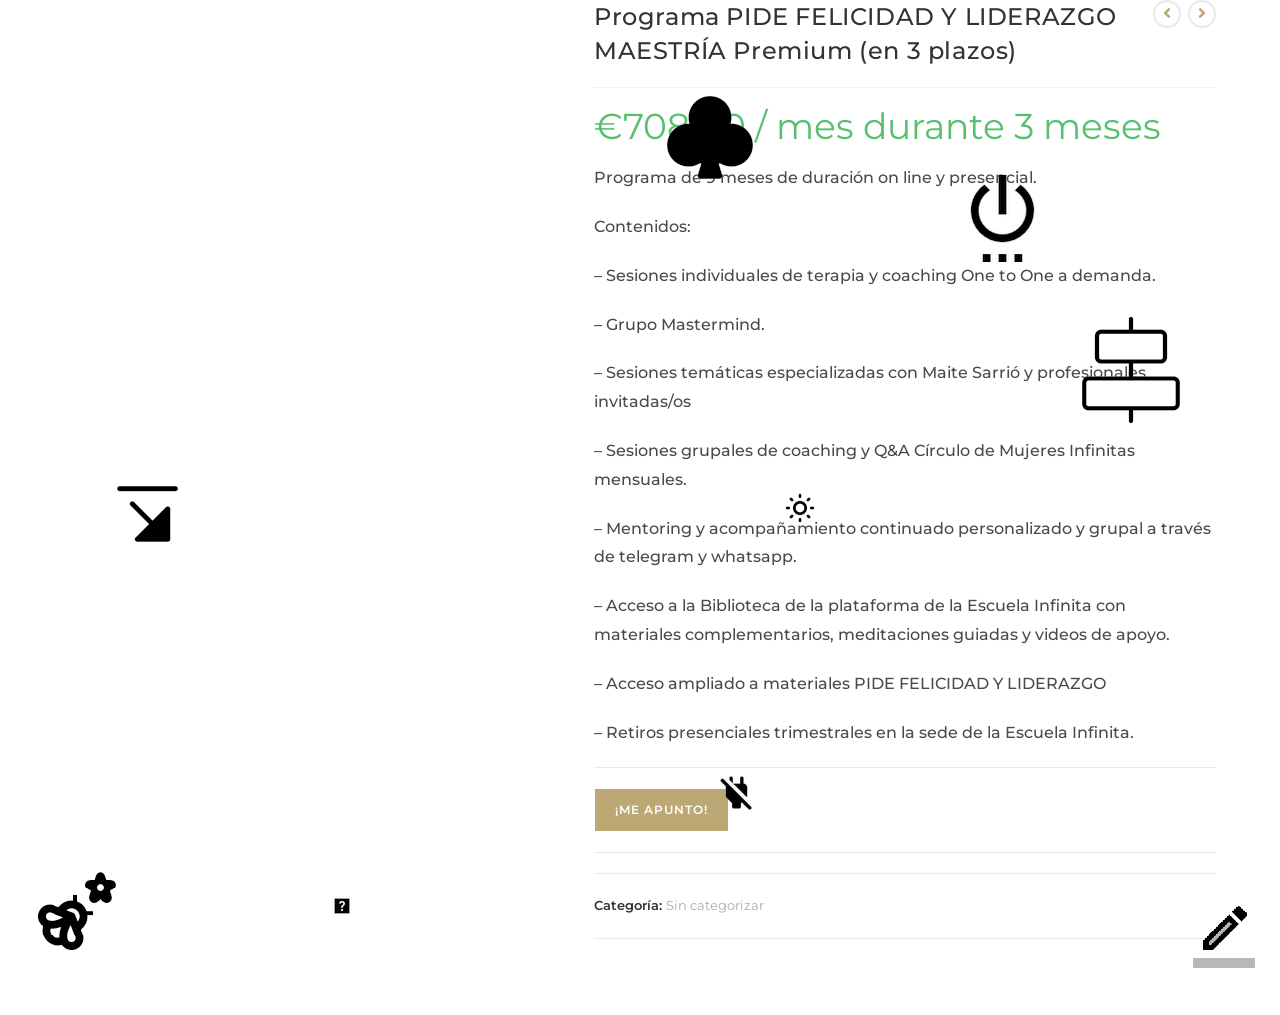 The image size is (1280, 1015). I want to click on access nature or outdoor-related emoji, so click(77, 911).